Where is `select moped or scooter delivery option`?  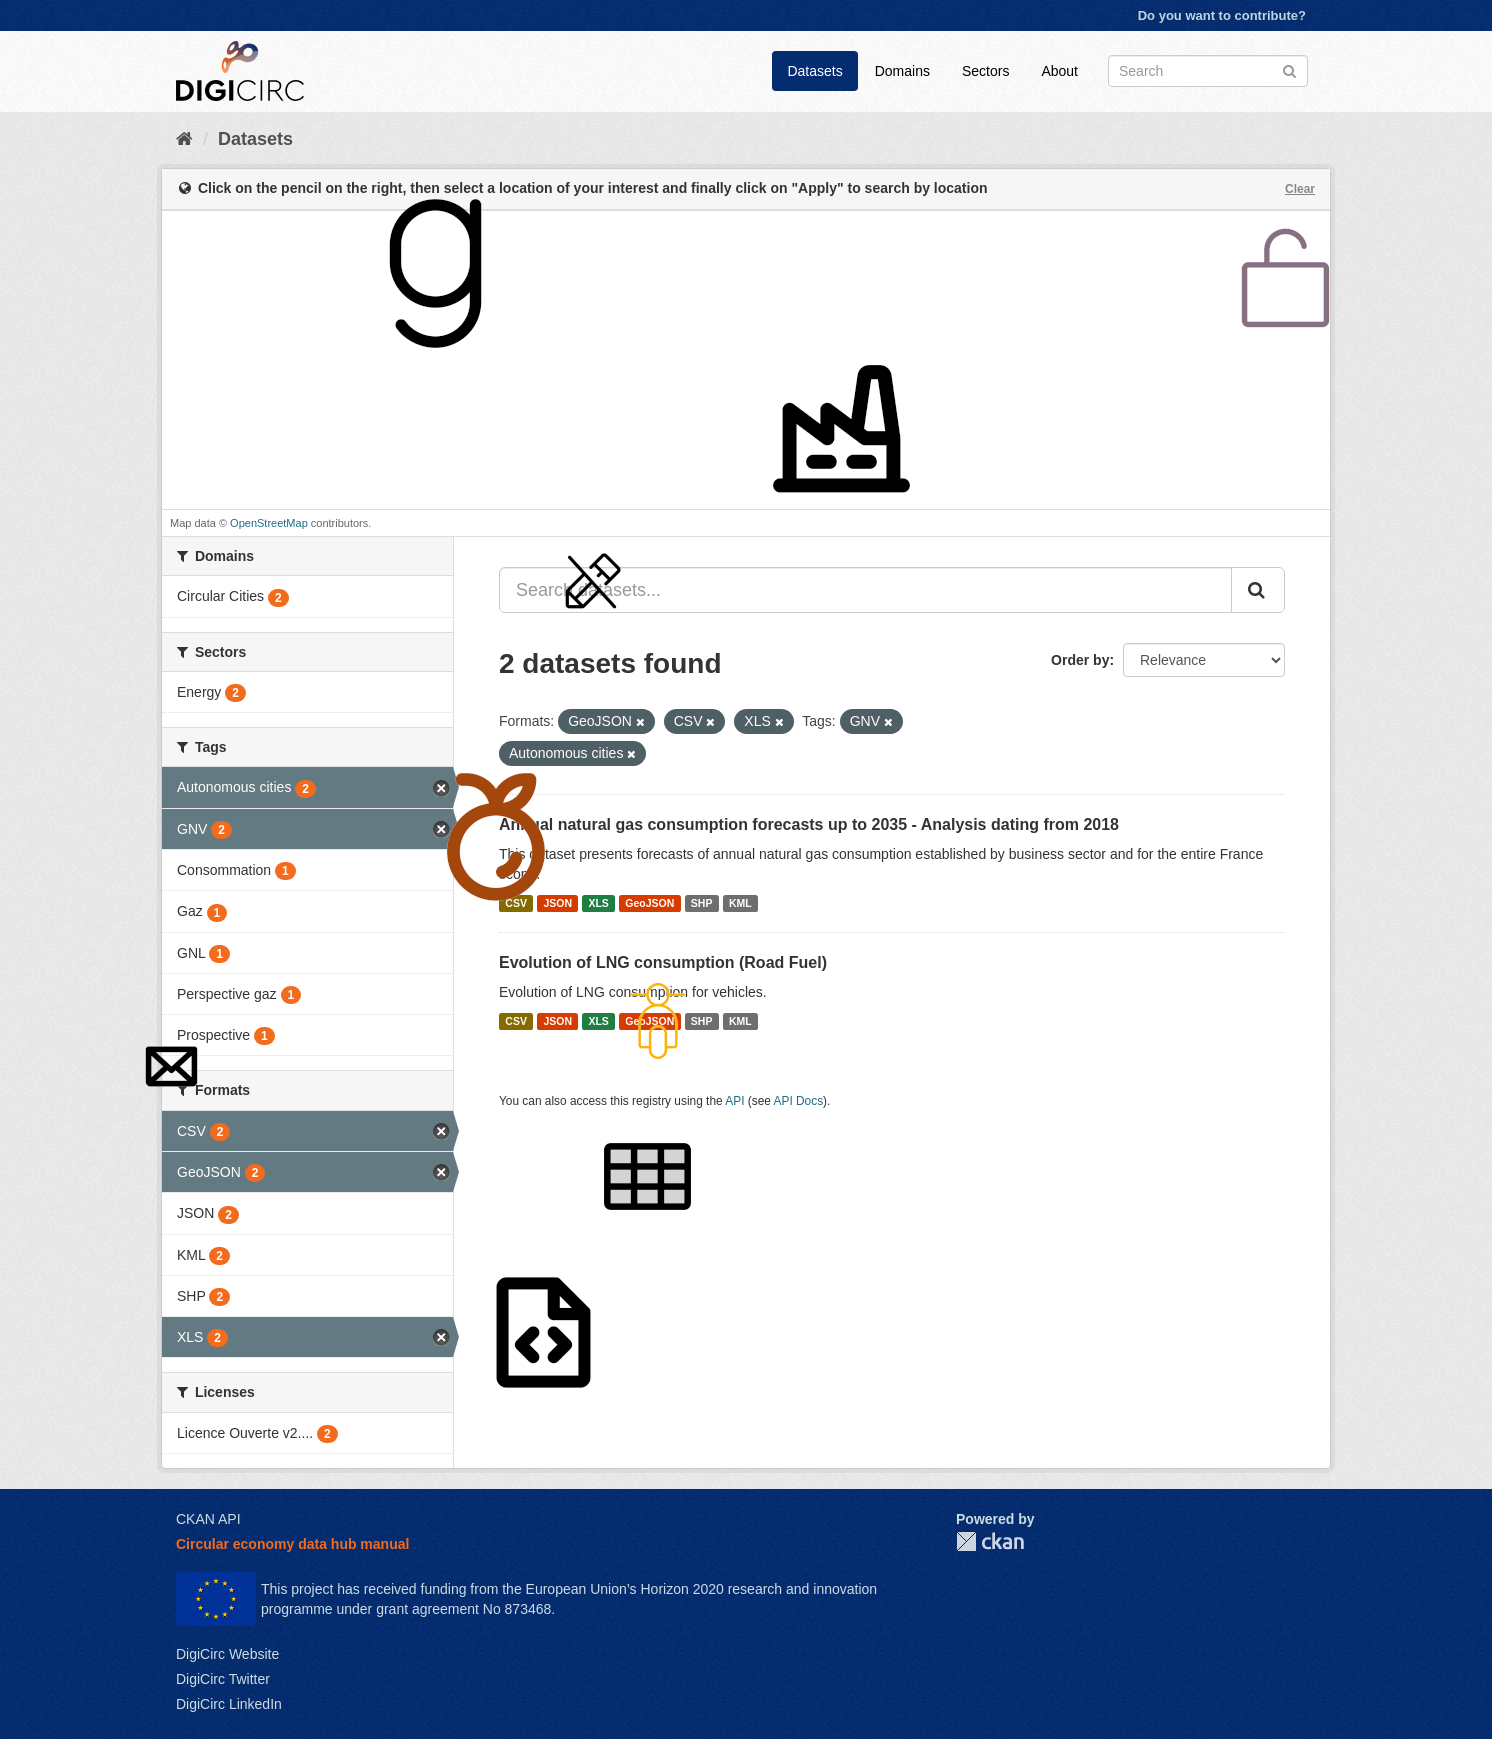 select moped or scooter delivery option is located at coordinates (658, 1021).